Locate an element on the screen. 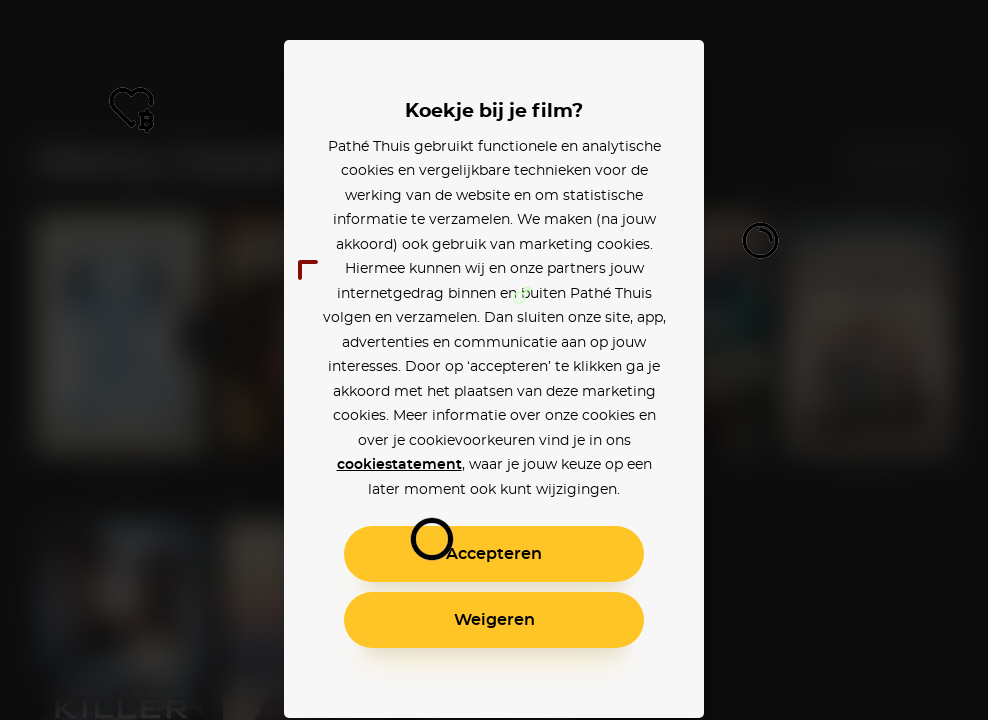 The height and width of the screenshot is (720, 988). apply inner shadow effect to top-right corner is located at coordinates (760, 240).